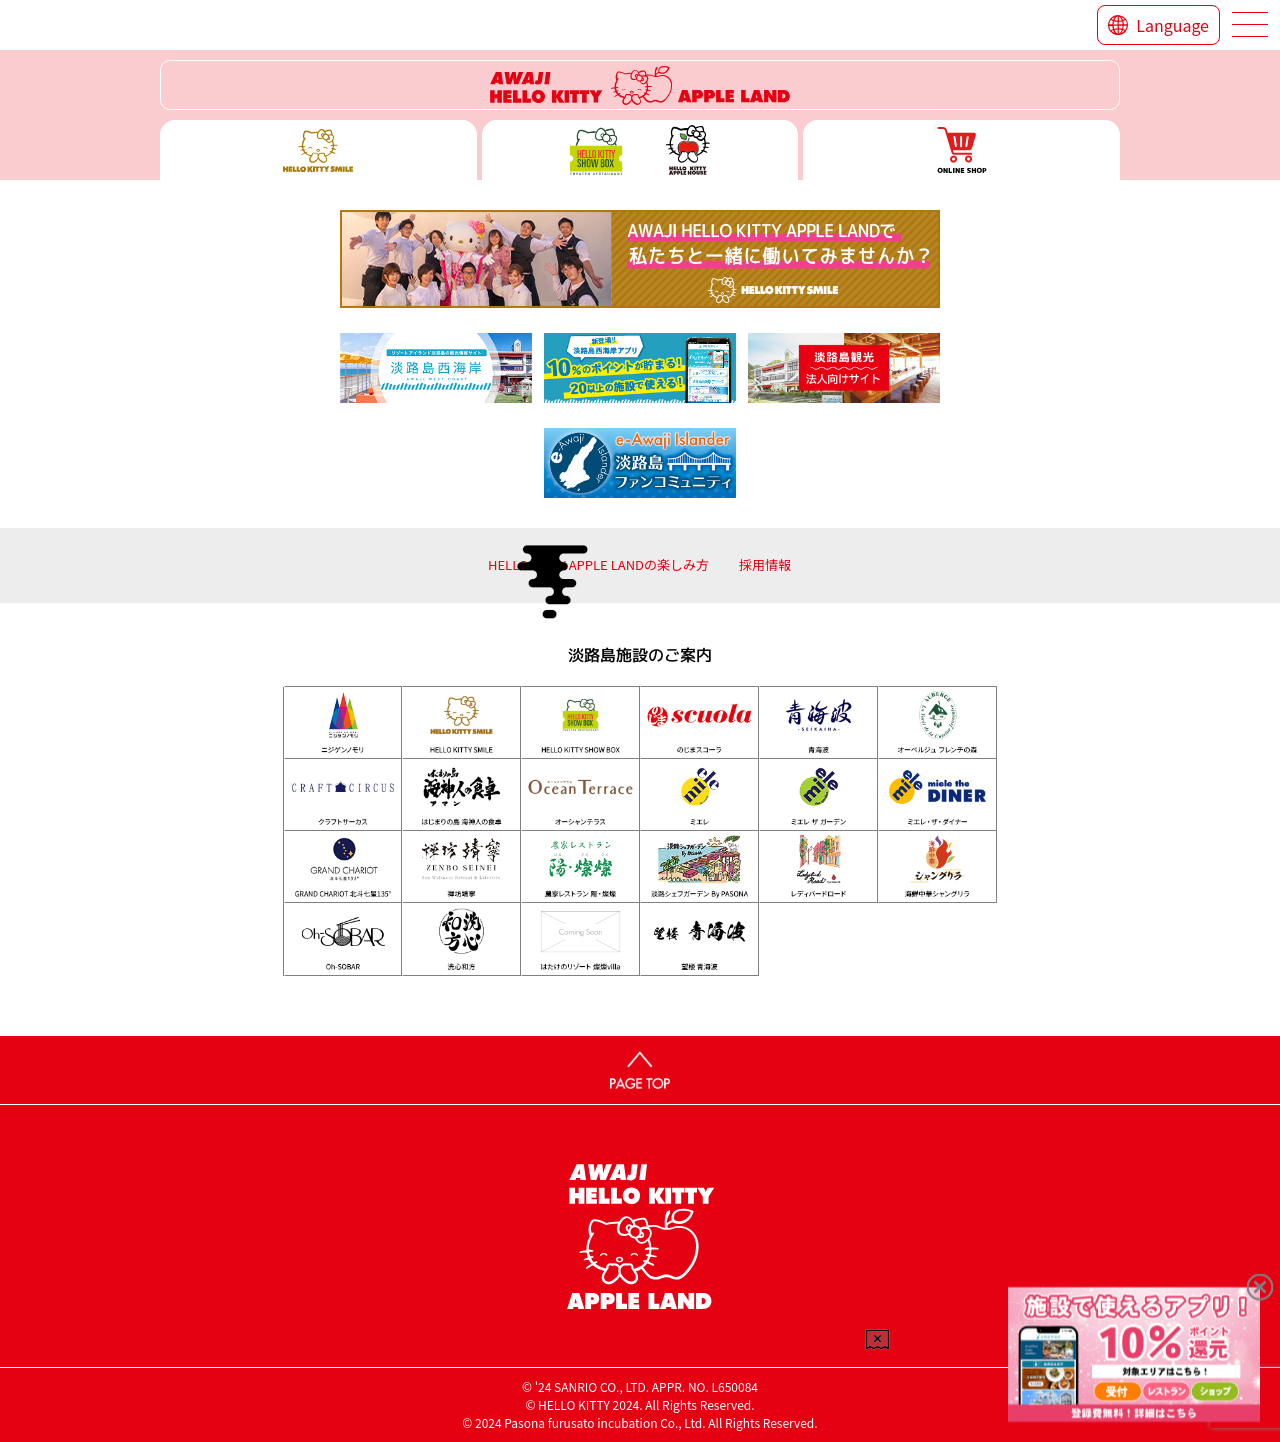 The height and width of the screenshot is (1442, 1280). Describe the element at coordinates (551, 579) in the screenshot. I see `indicates severe weather alert or tornado warning` at that location.